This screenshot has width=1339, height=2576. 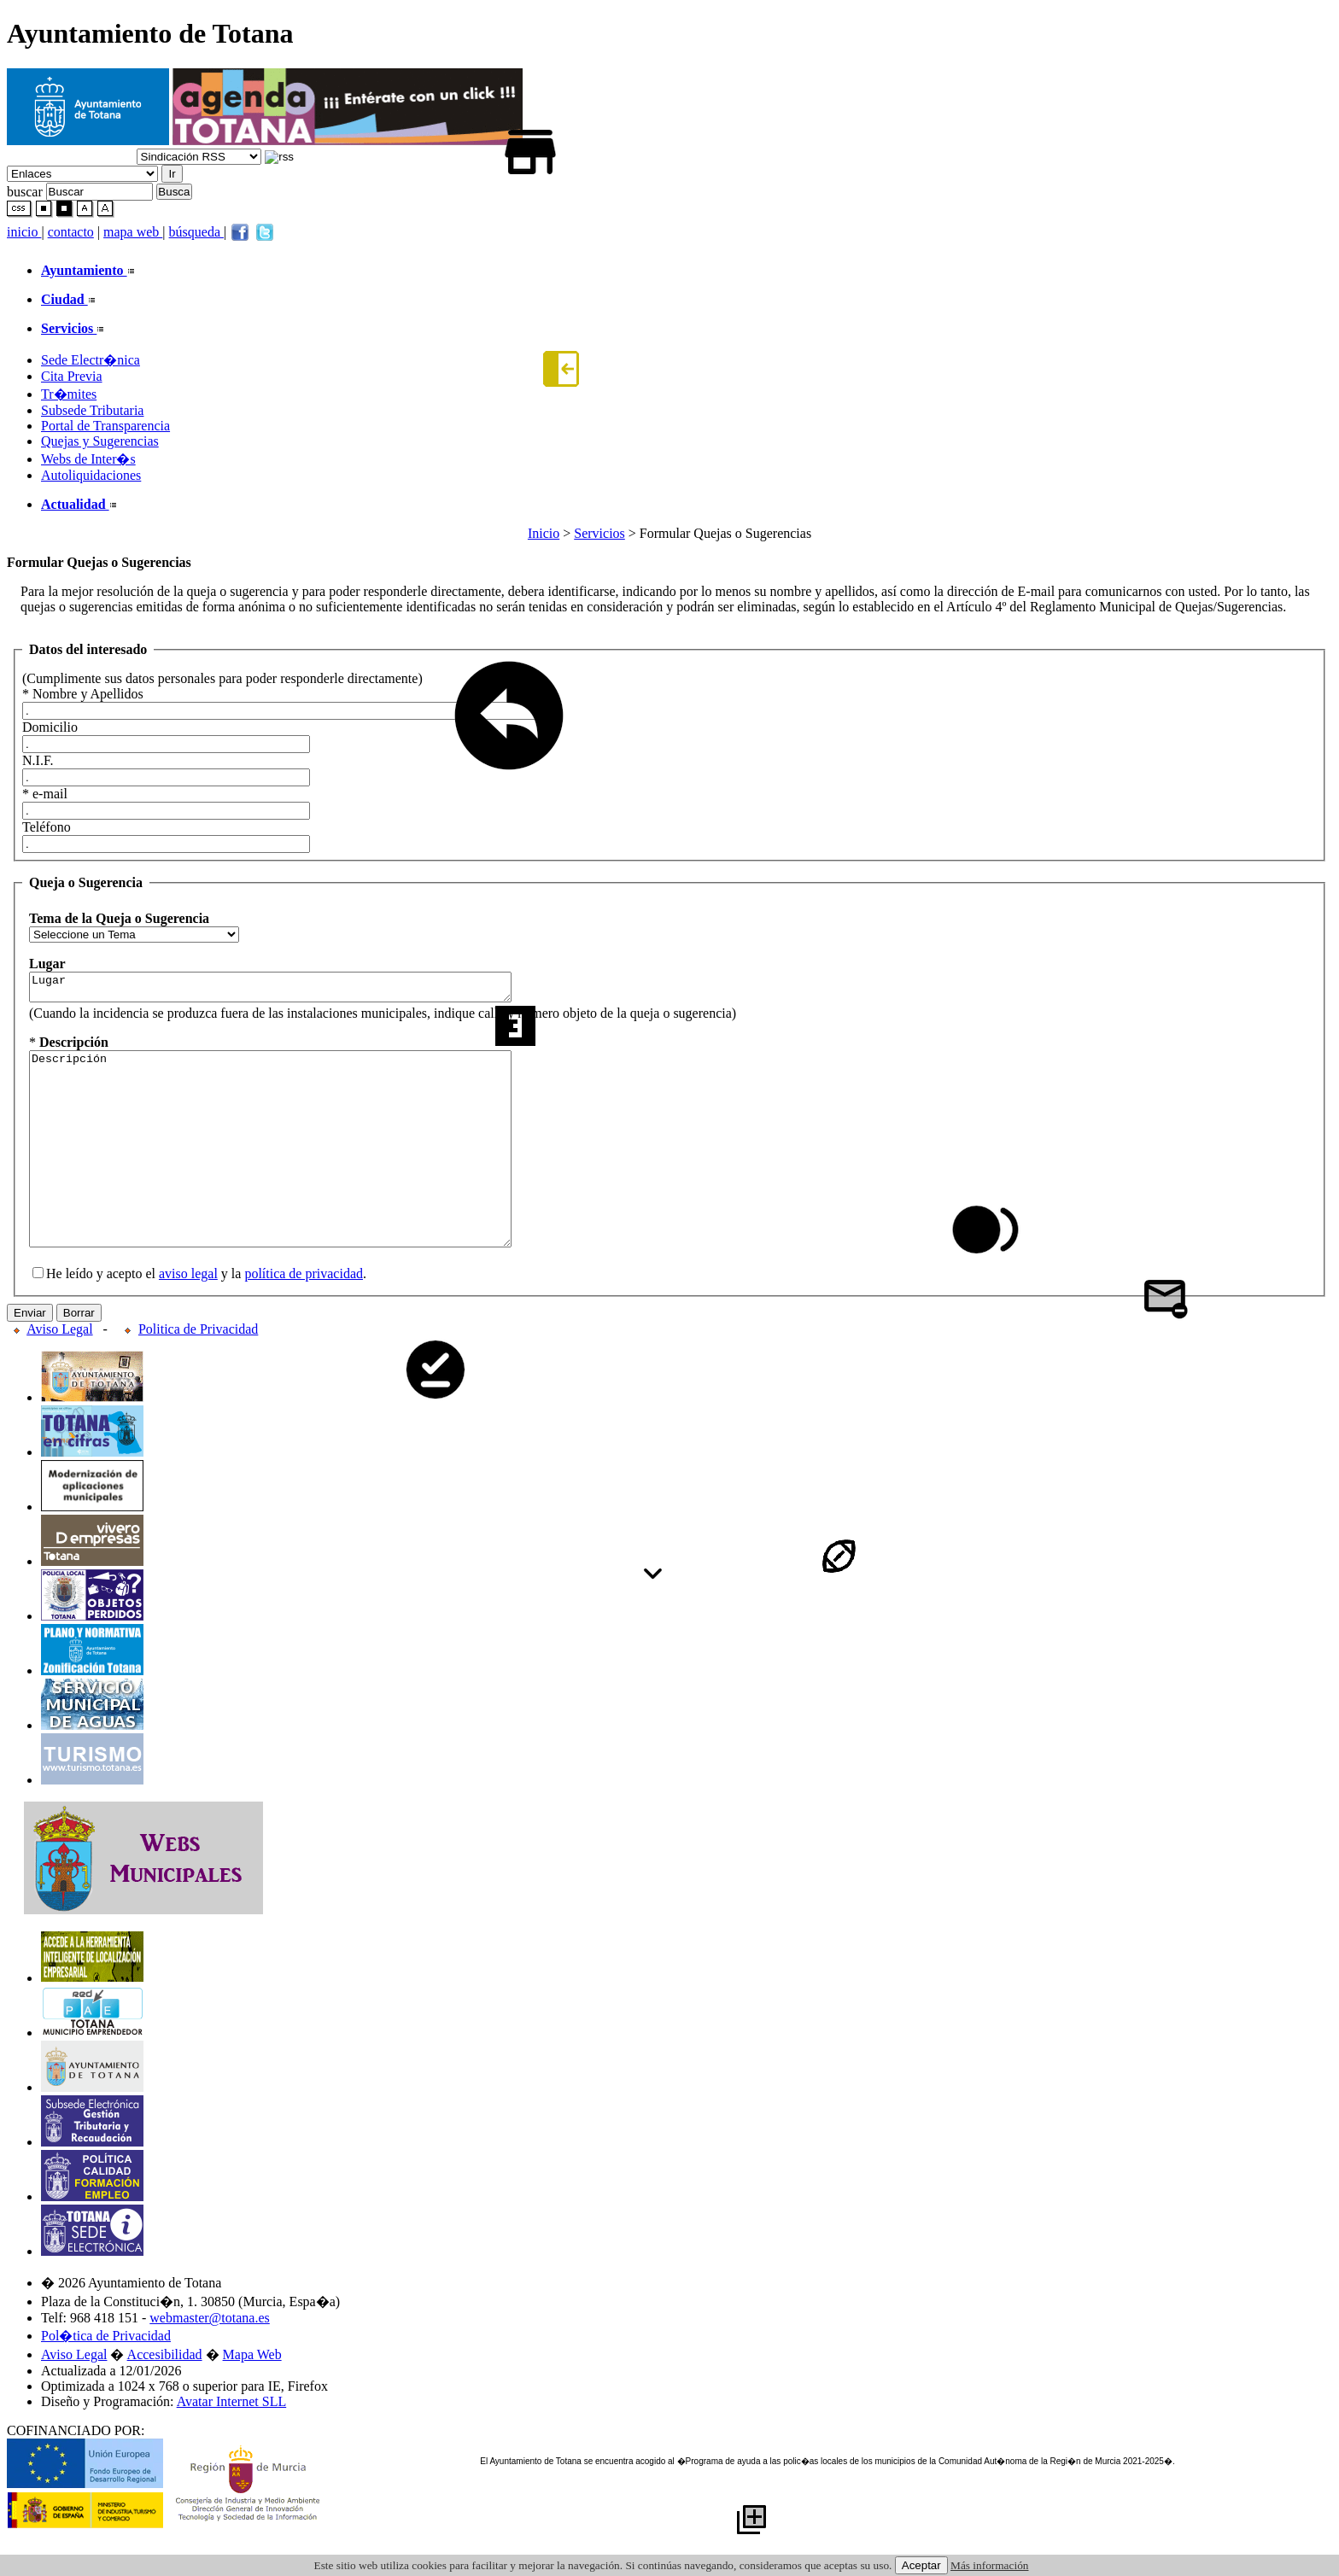 What do you see at coordinates (515, 1025) in the screenshot?
I see `select option 3 from a numbered list` at bounding box center [515, 1025].